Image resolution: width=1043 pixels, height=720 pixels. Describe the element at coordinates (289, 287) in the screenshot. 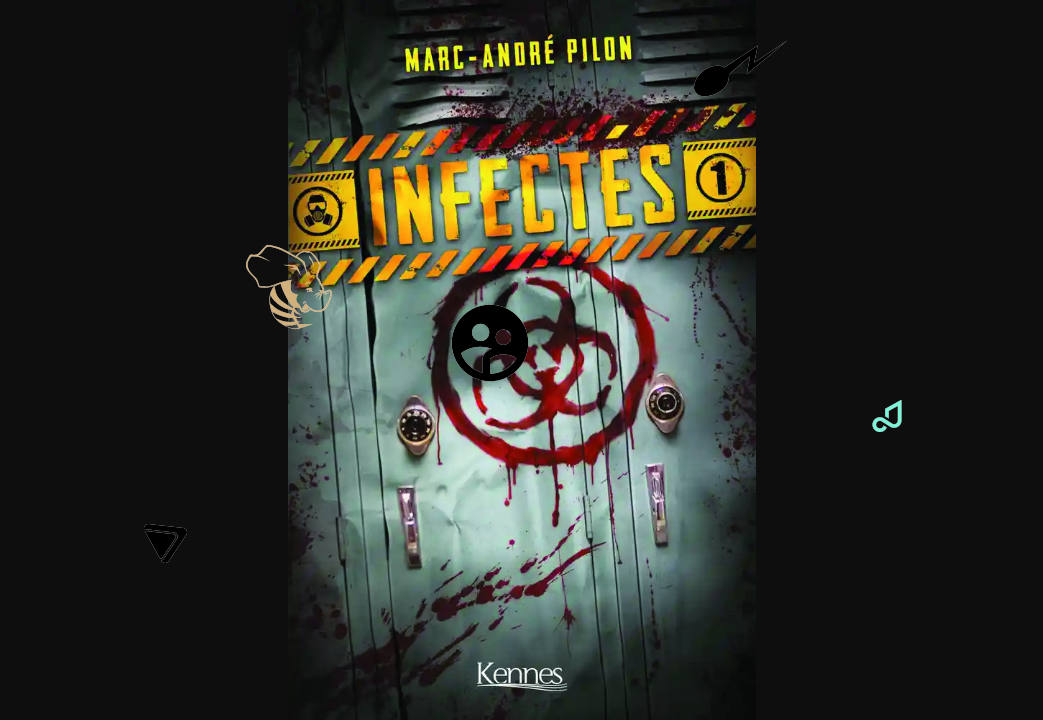

I see `apache hive data warehouse software logo` at that location.